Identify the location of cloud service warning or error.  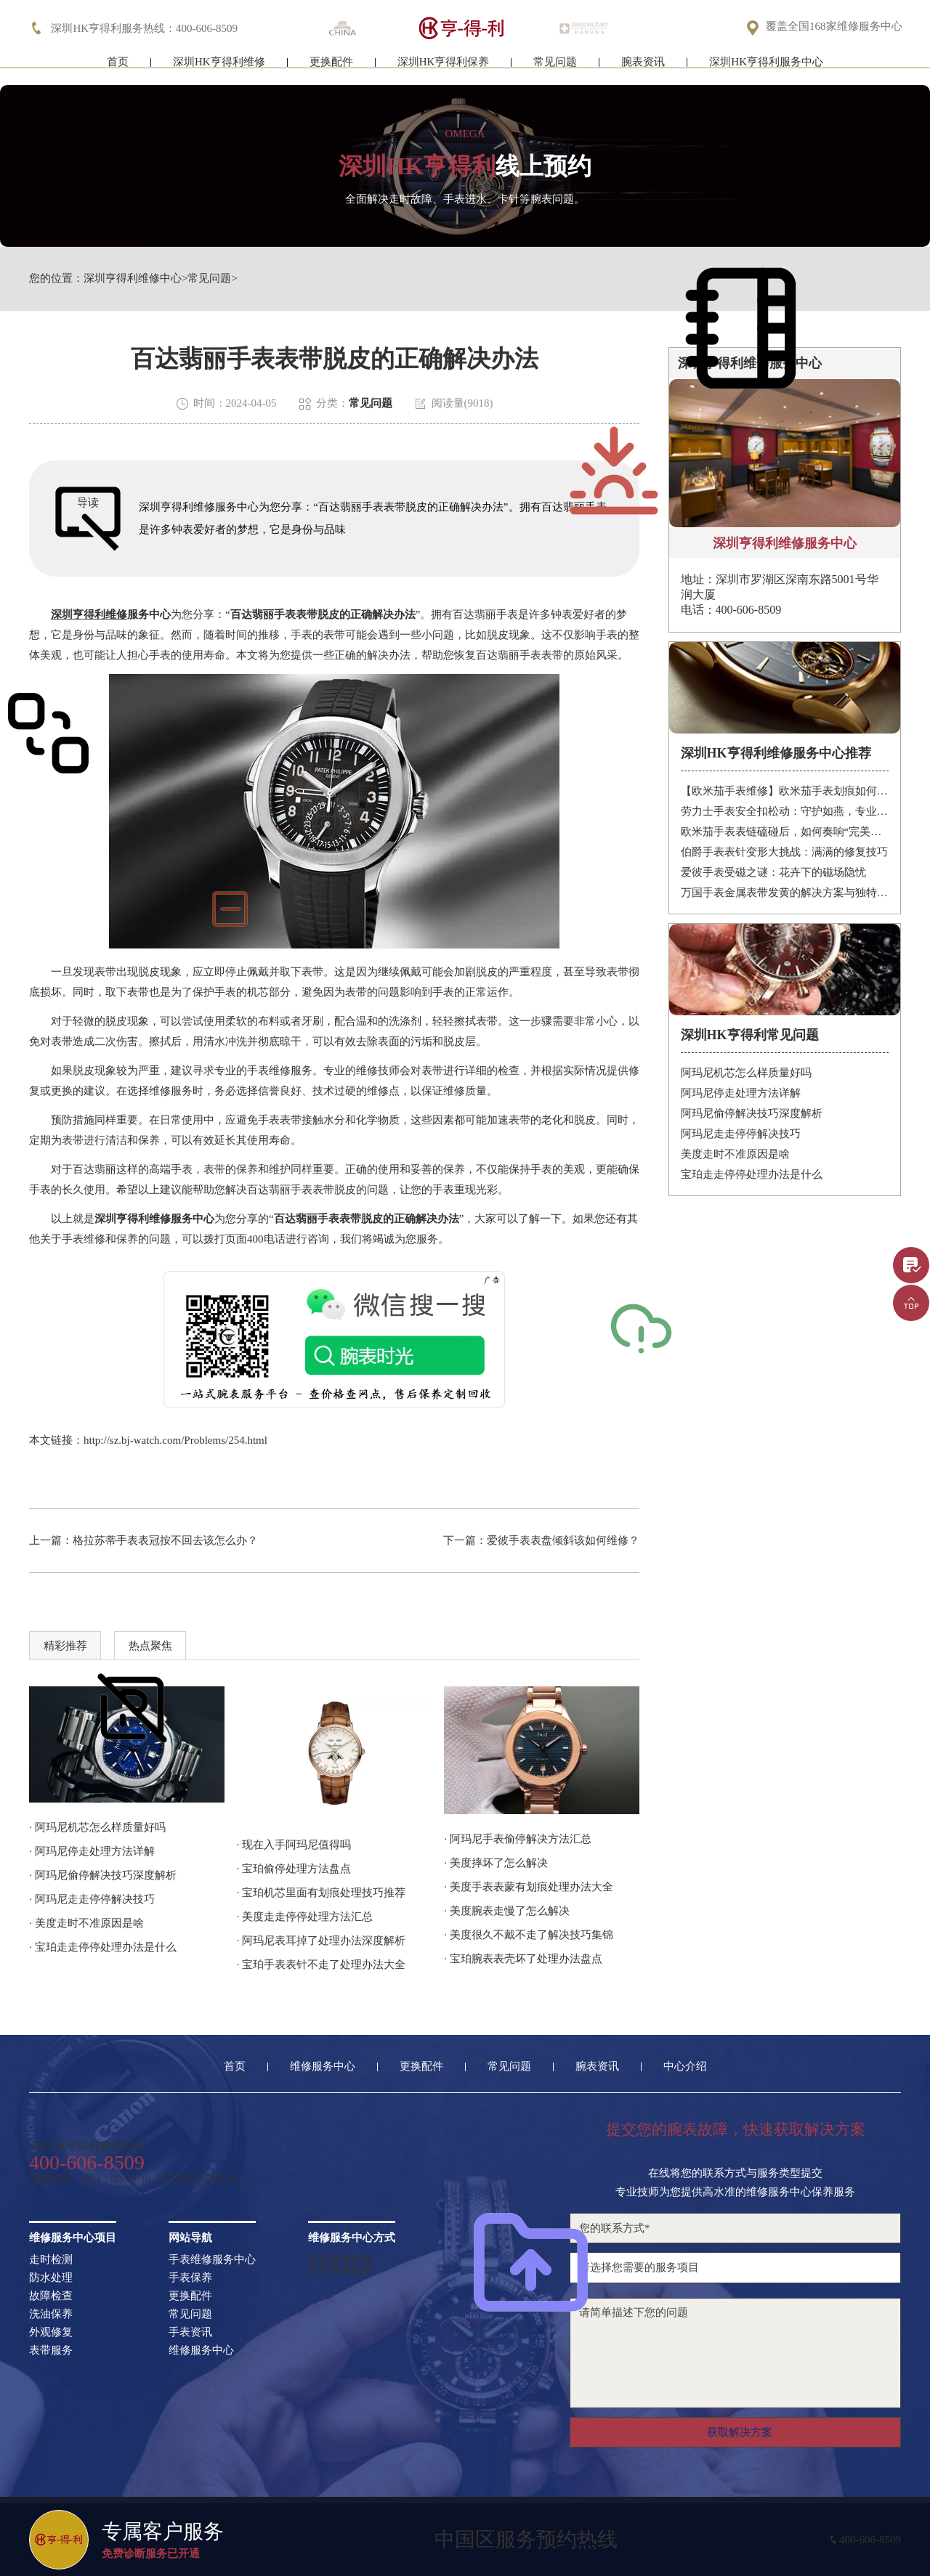
(641, 1328).